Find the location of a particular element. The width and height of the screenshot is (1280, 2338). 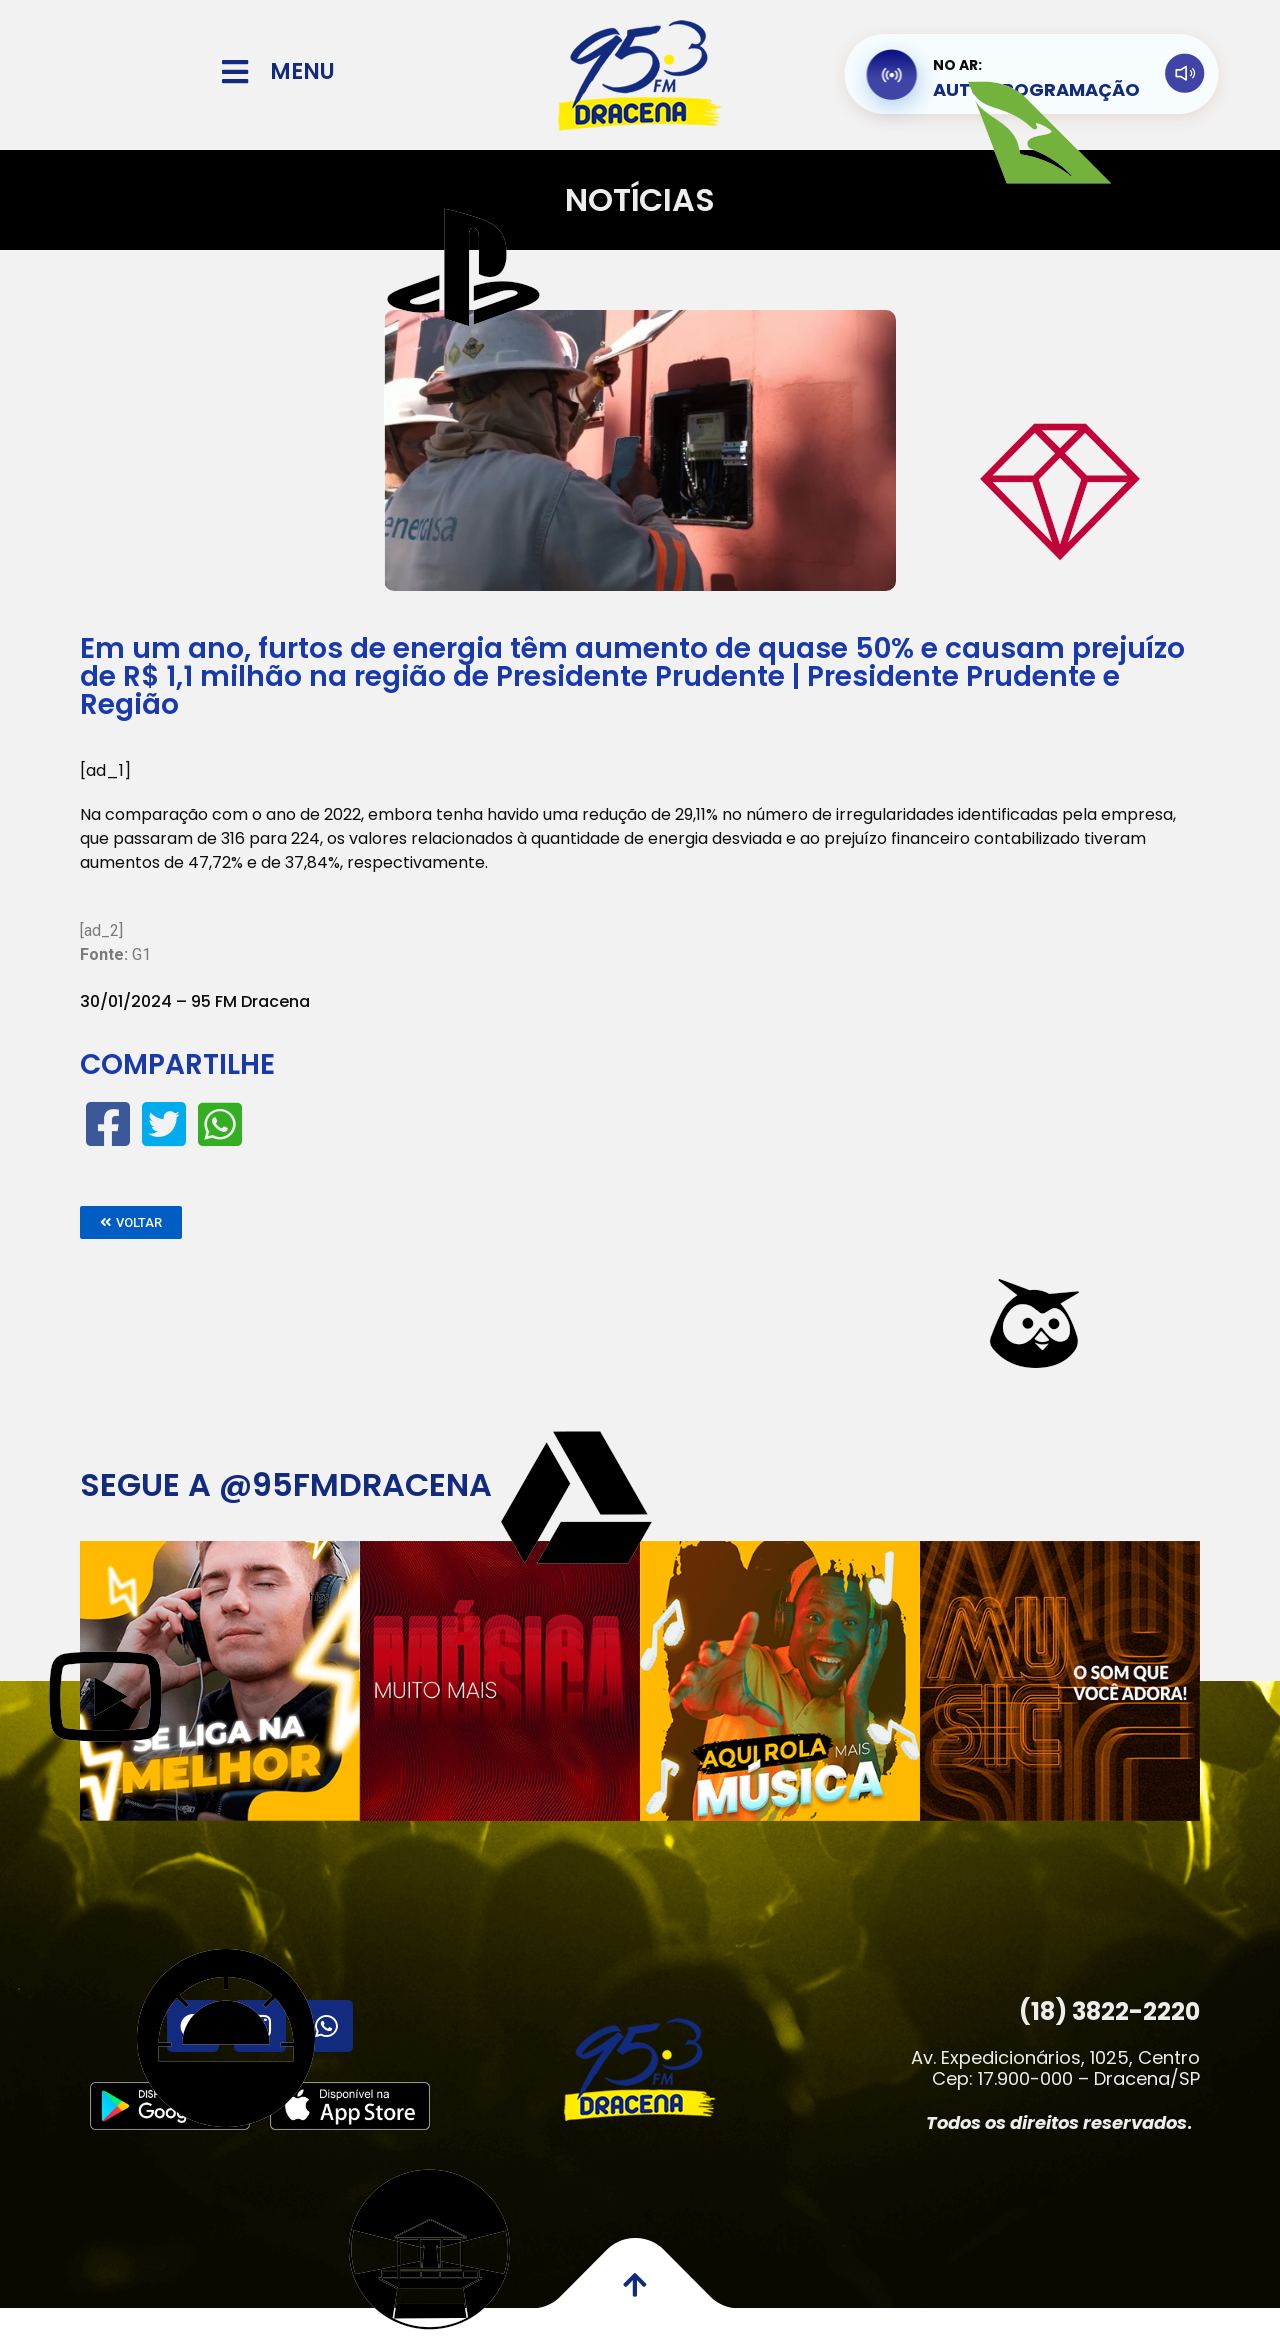

playstation brand logo is located at coordinates (465, 264).